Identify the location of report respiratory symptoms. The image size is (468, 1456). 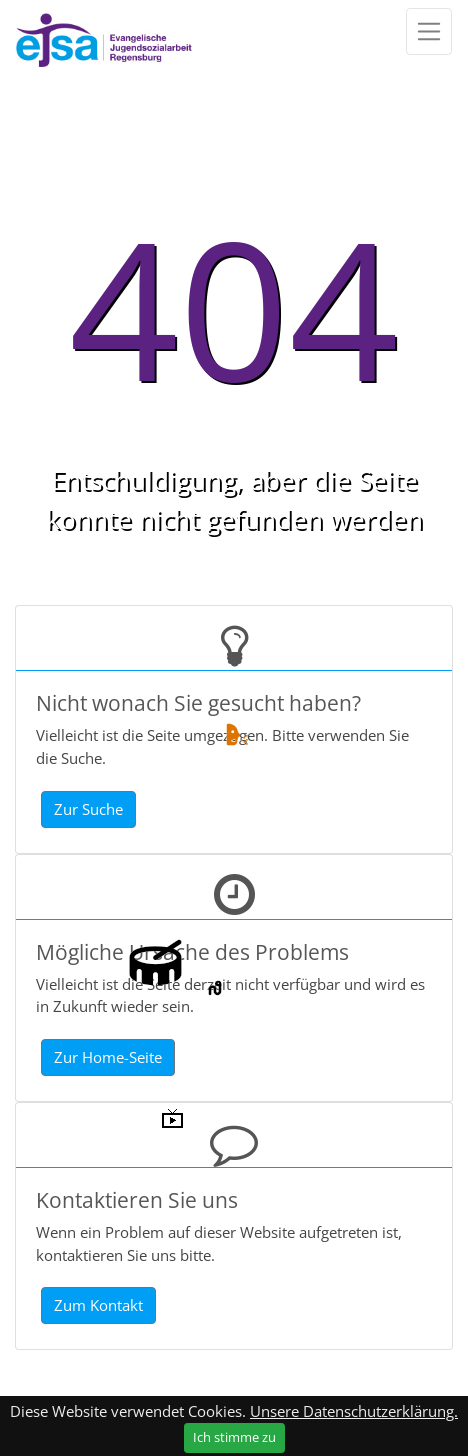
(237, 734).